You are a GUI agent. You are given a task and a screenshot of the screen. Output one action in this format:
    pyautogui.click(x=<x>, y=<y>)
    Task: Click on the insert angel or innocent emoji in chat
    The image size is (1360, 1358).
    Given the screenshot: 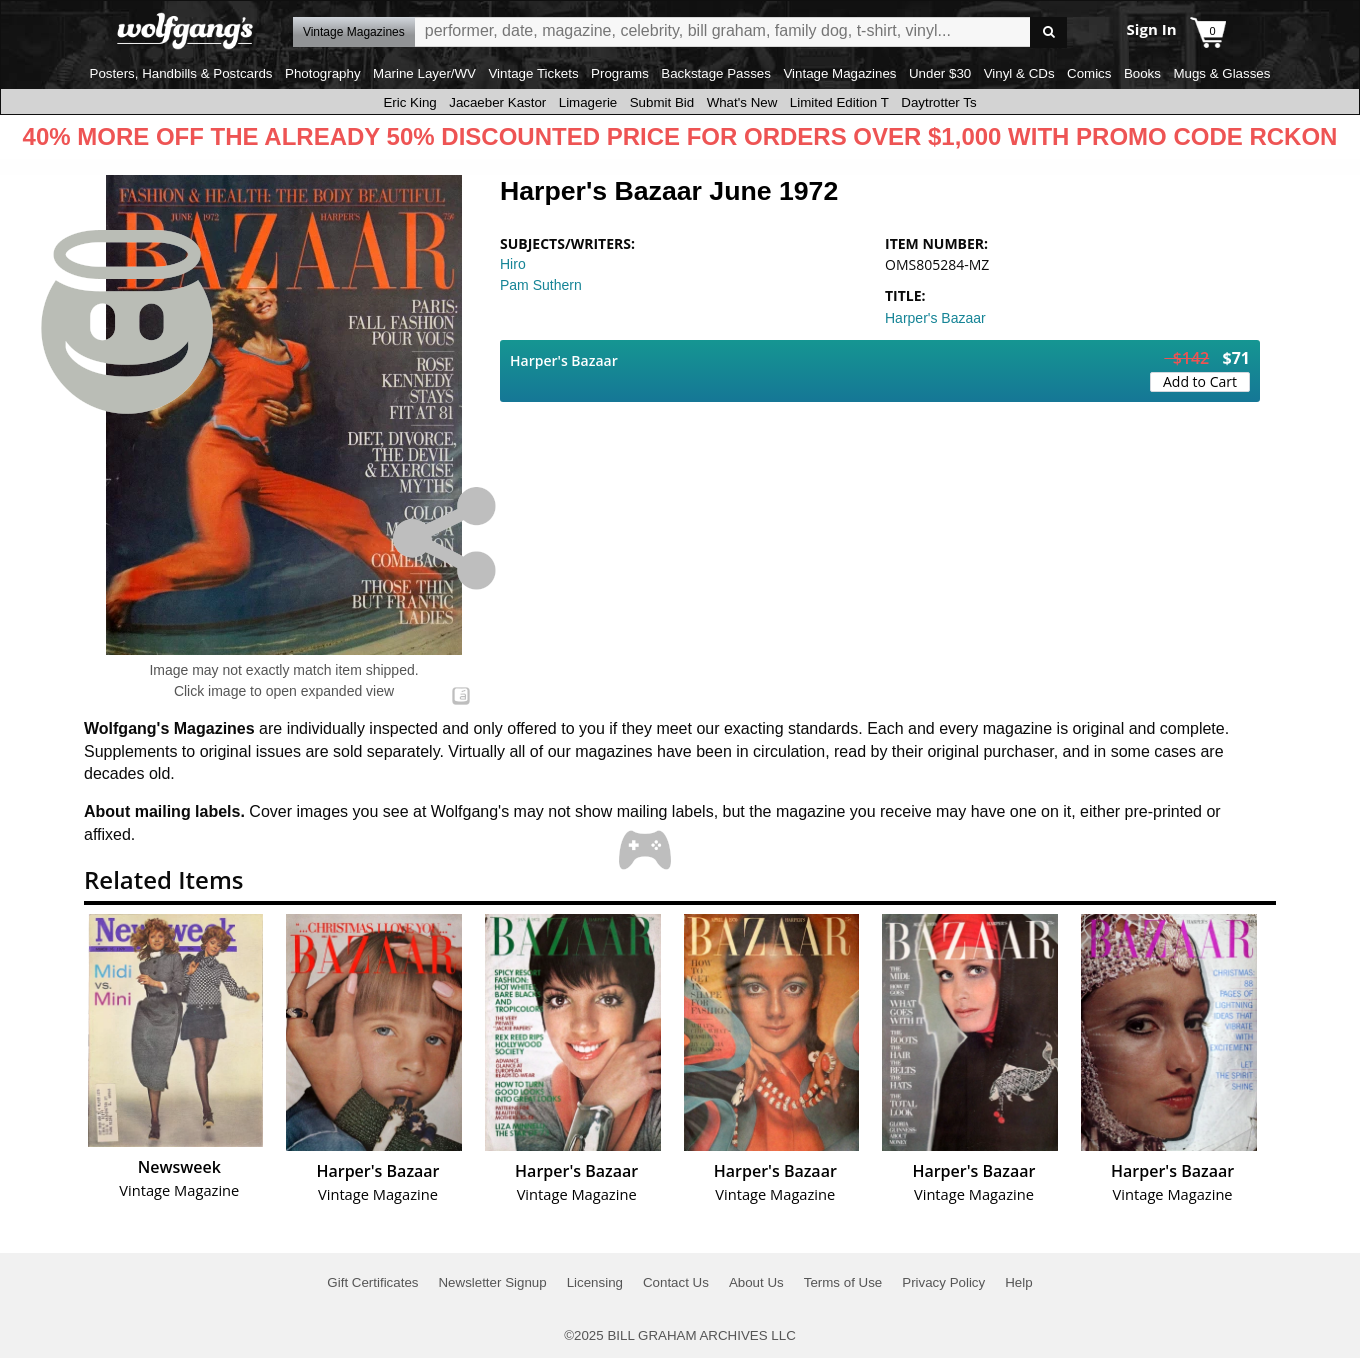 What is the action you would take?
    pyautogui.click(x=127, y=328)
    